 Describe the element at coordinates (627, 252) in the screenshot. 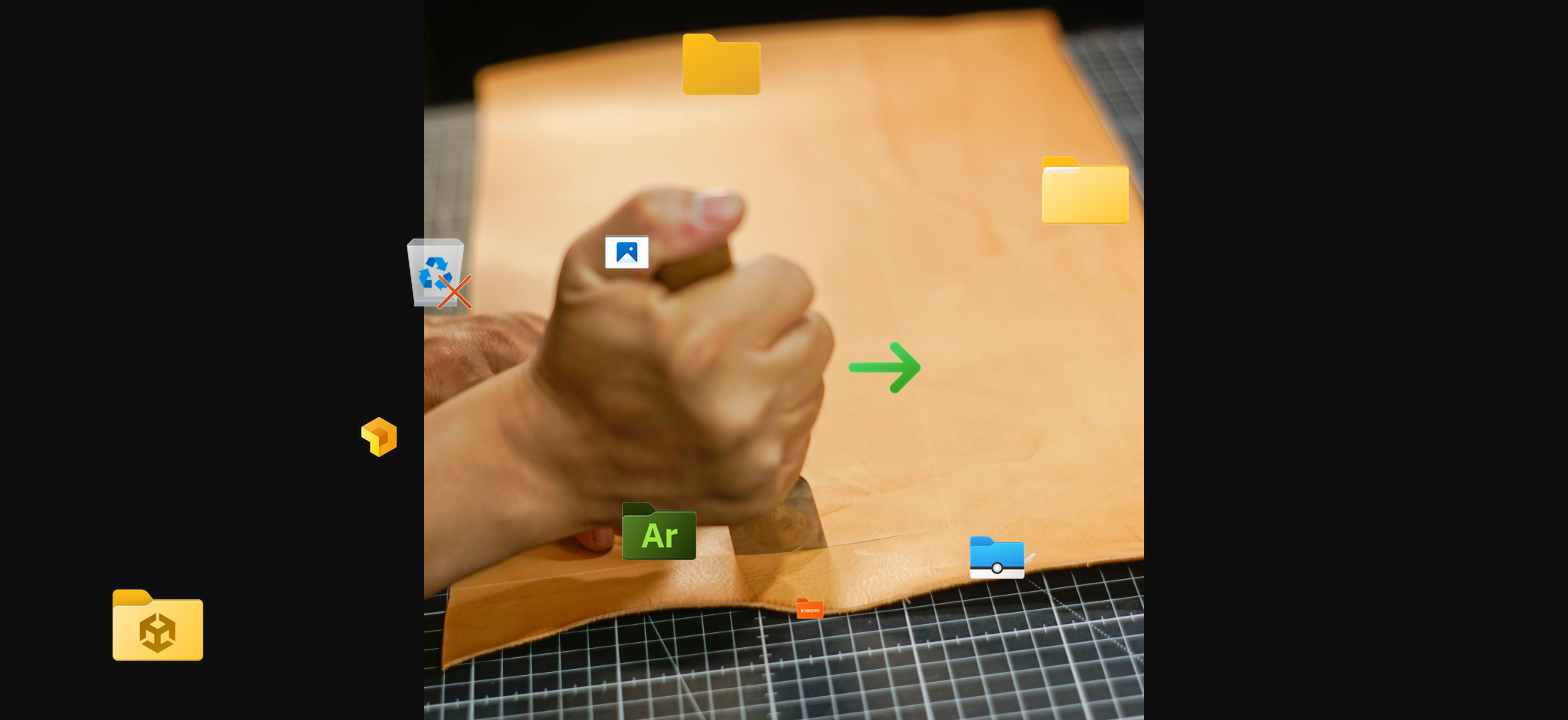

I see `open photos app` at that location.